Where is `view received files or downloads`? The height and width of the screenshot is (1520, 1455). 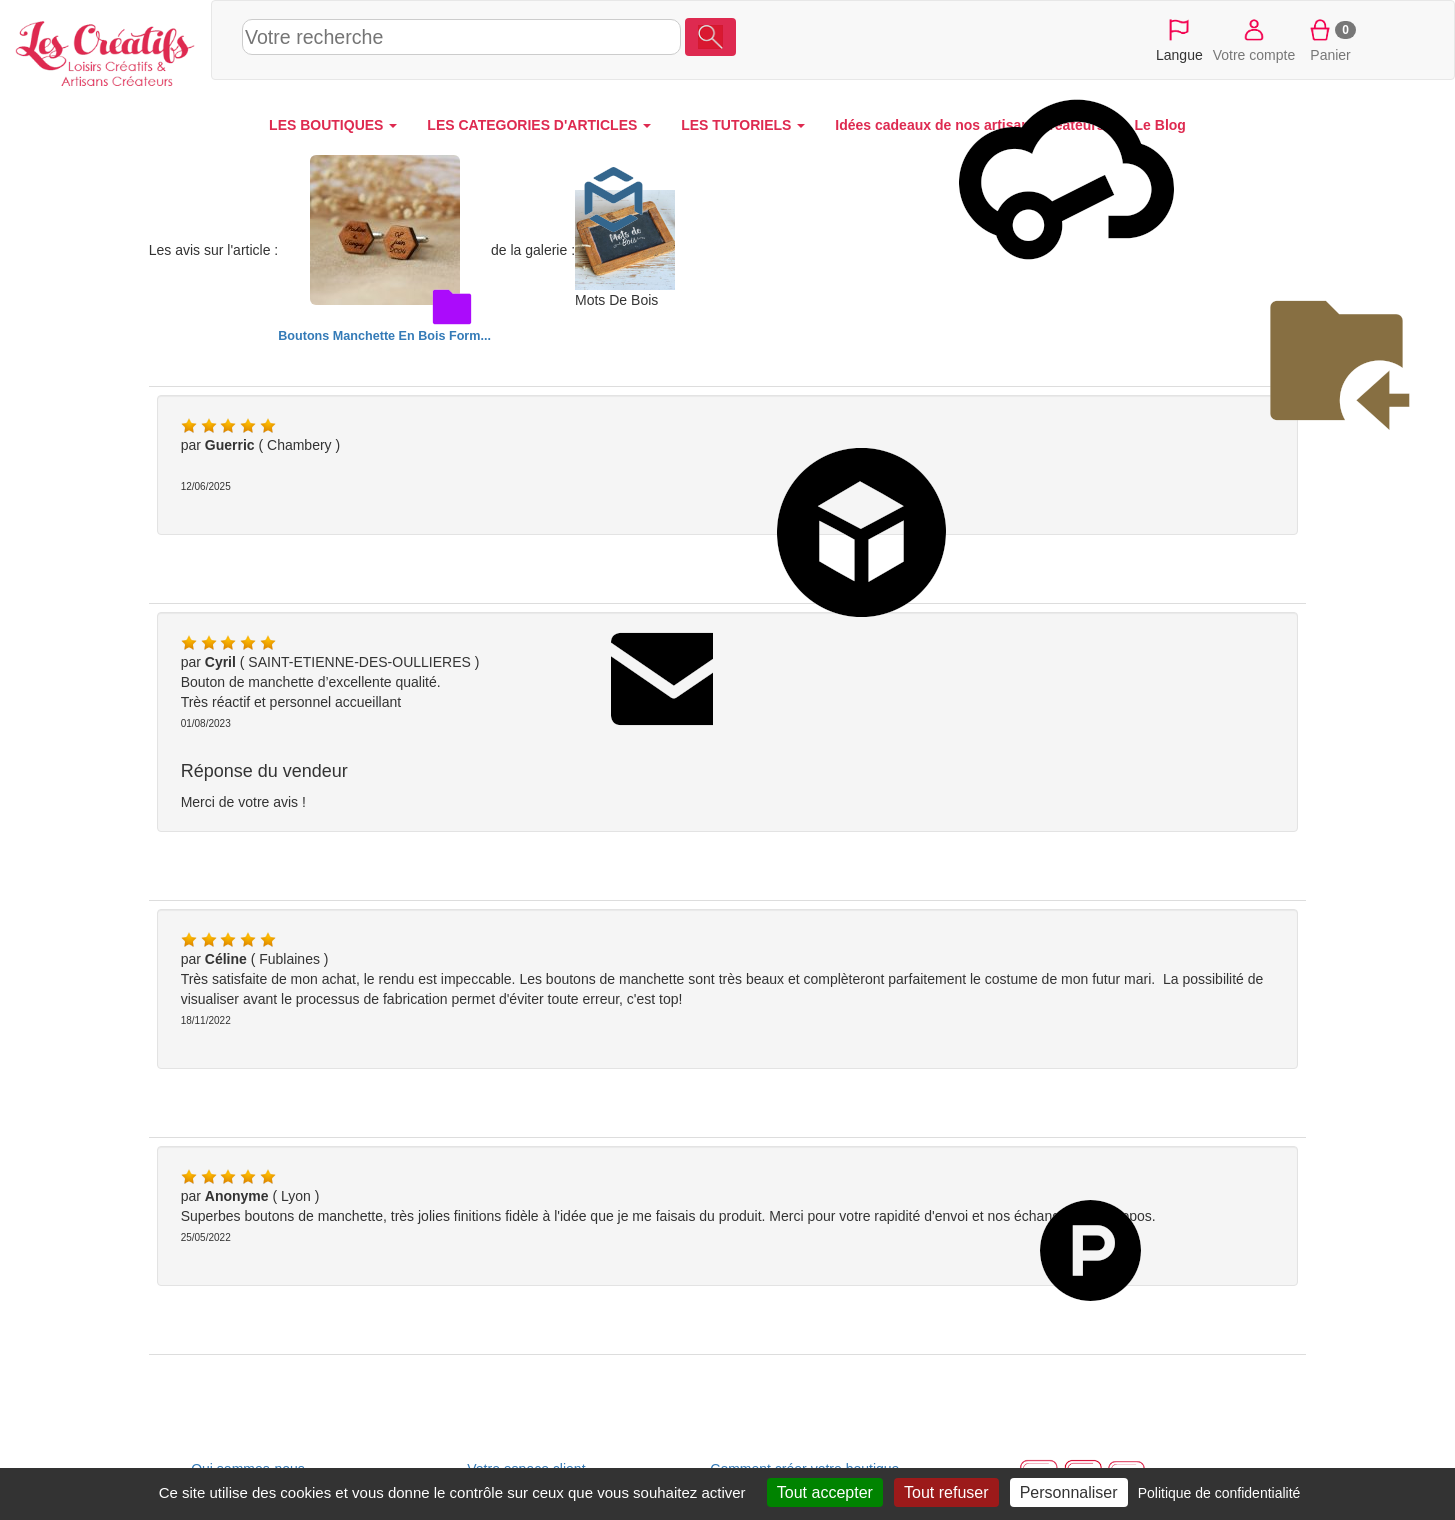 view received files or downloads is located at coordinates (1336, 360).